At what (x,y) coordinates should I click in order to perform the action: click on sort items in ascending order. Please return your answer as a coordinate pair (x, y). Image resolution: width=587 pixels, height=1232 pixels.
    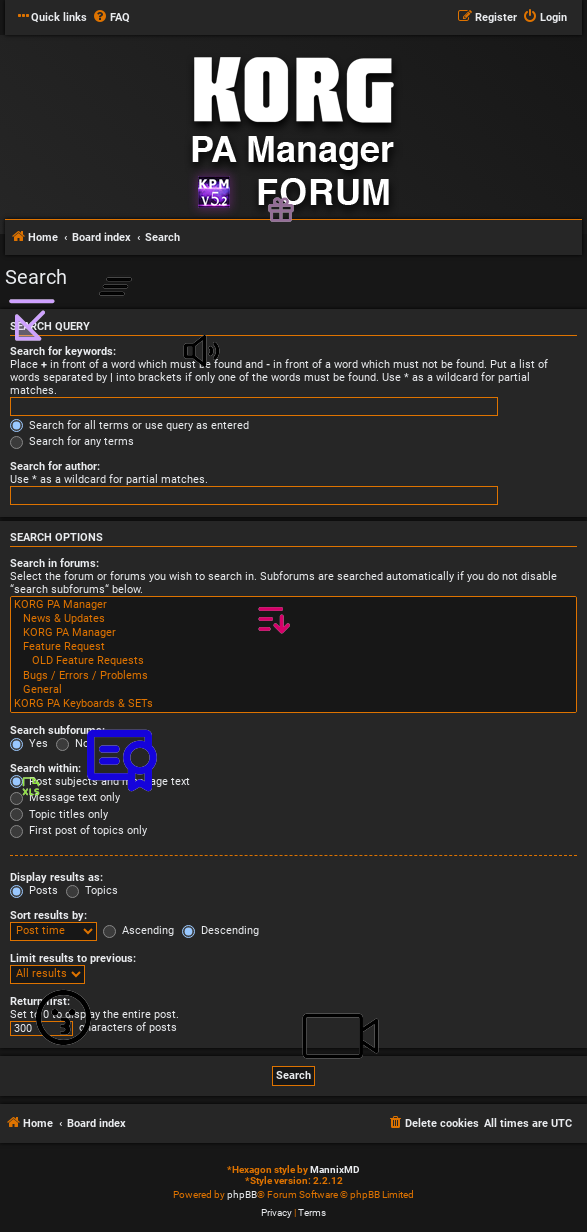
    Looking at the image, I should click on (273, 619).